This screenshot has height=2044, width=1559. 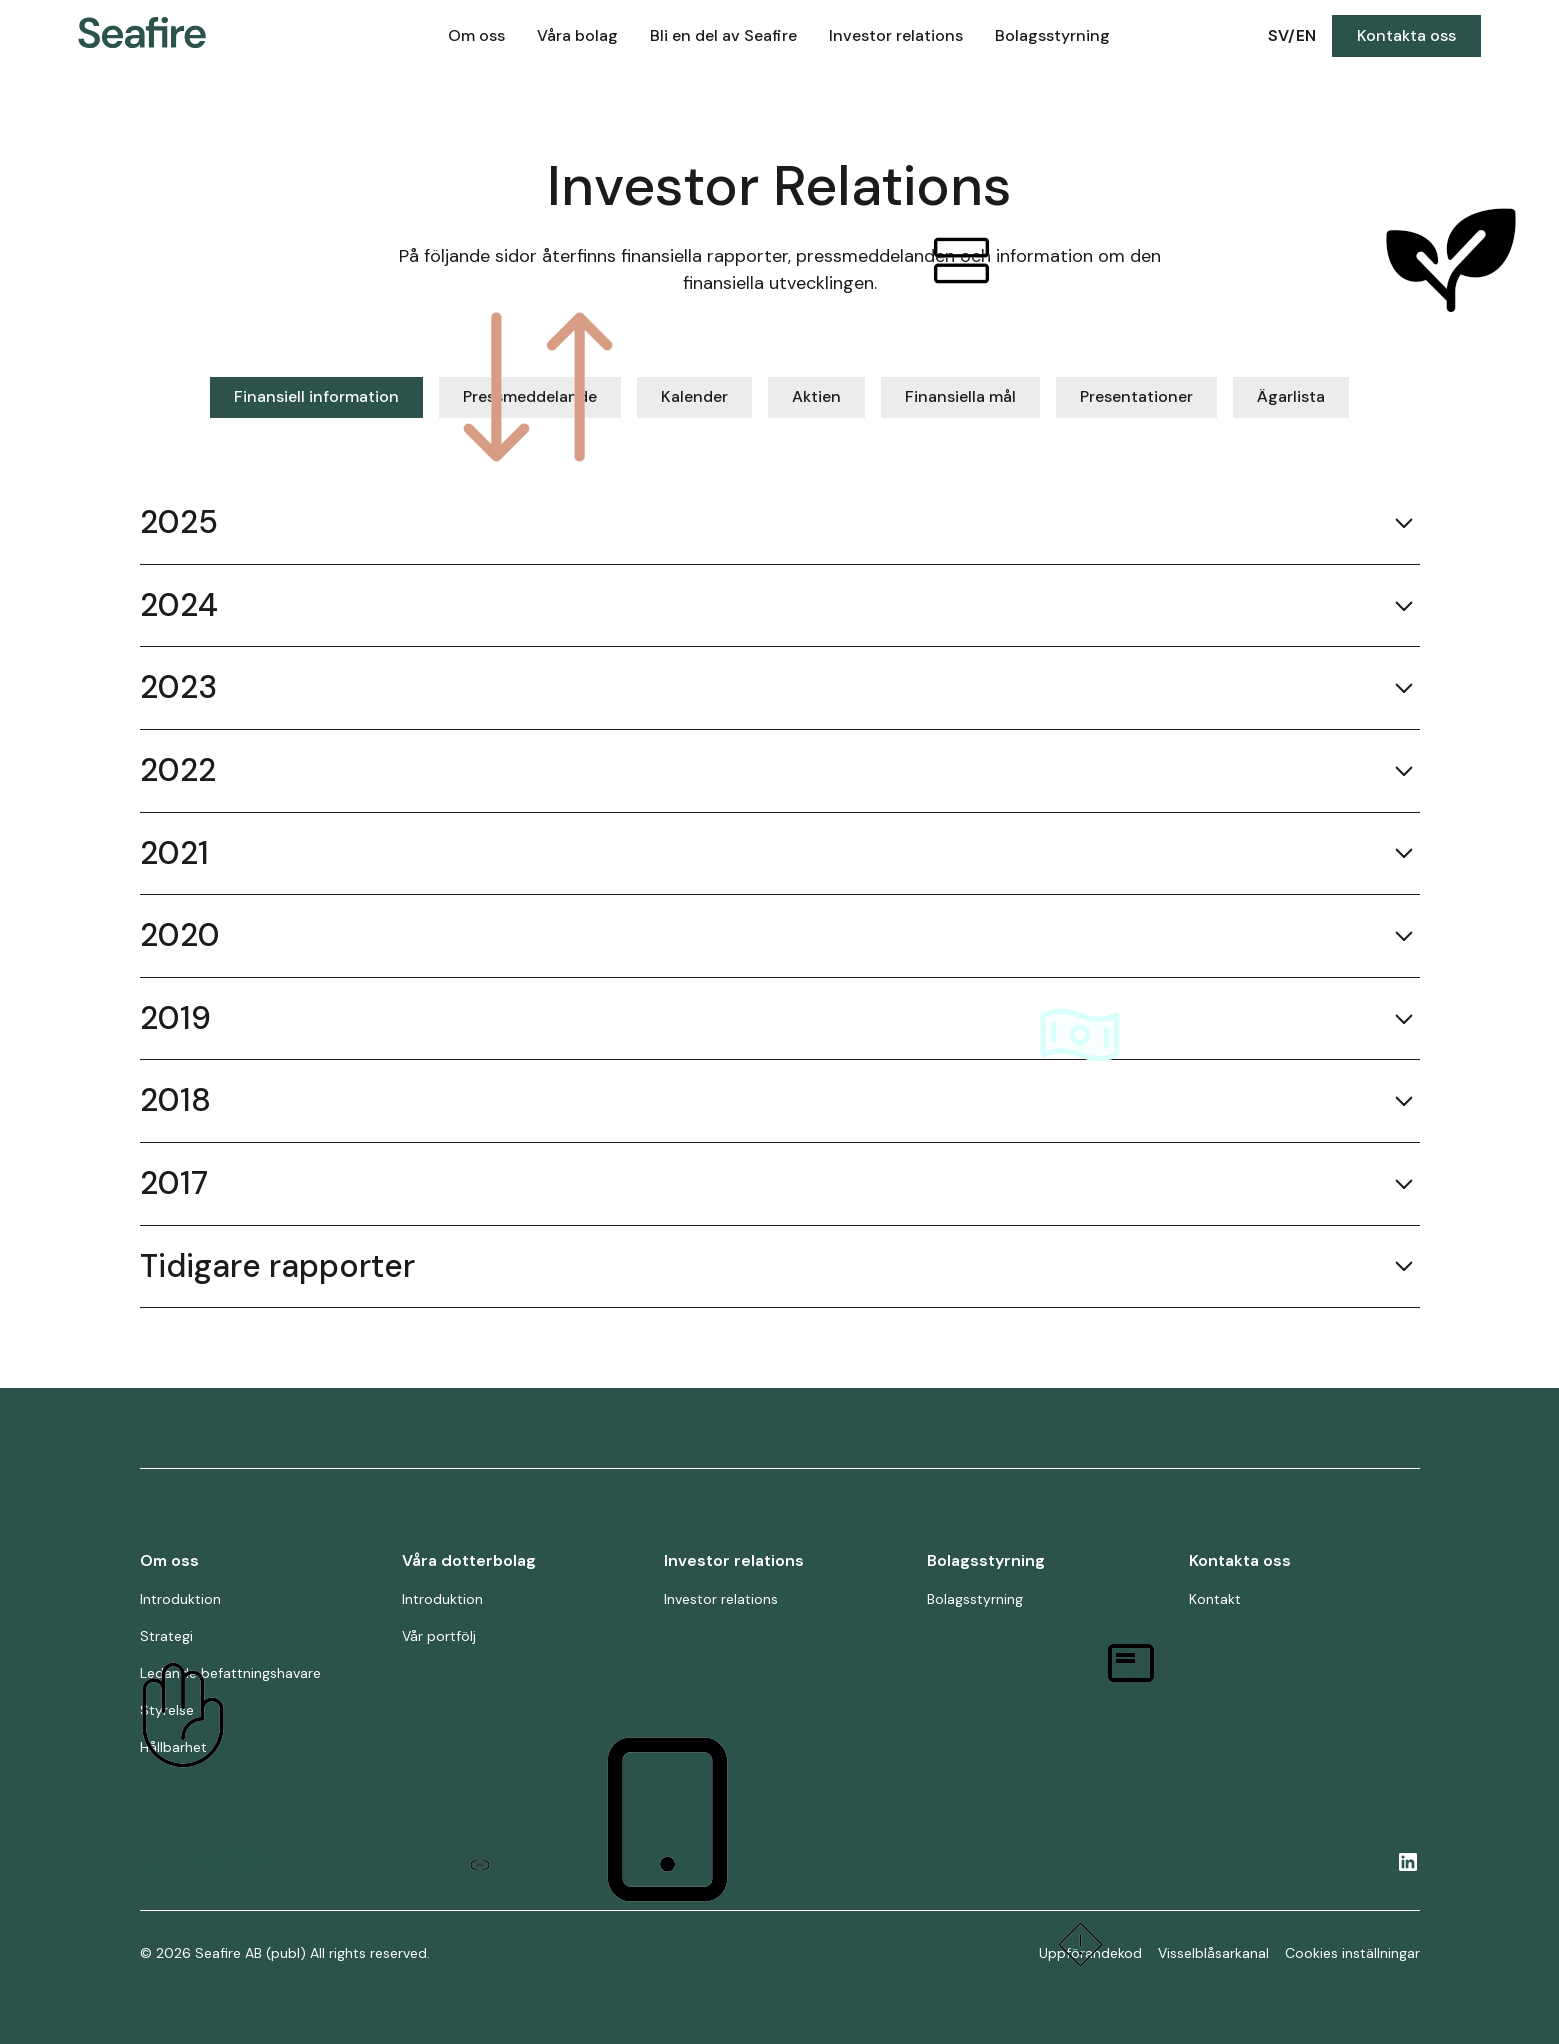 I want to click on sort items in ascending or descending order, so click(x=538, y=387).